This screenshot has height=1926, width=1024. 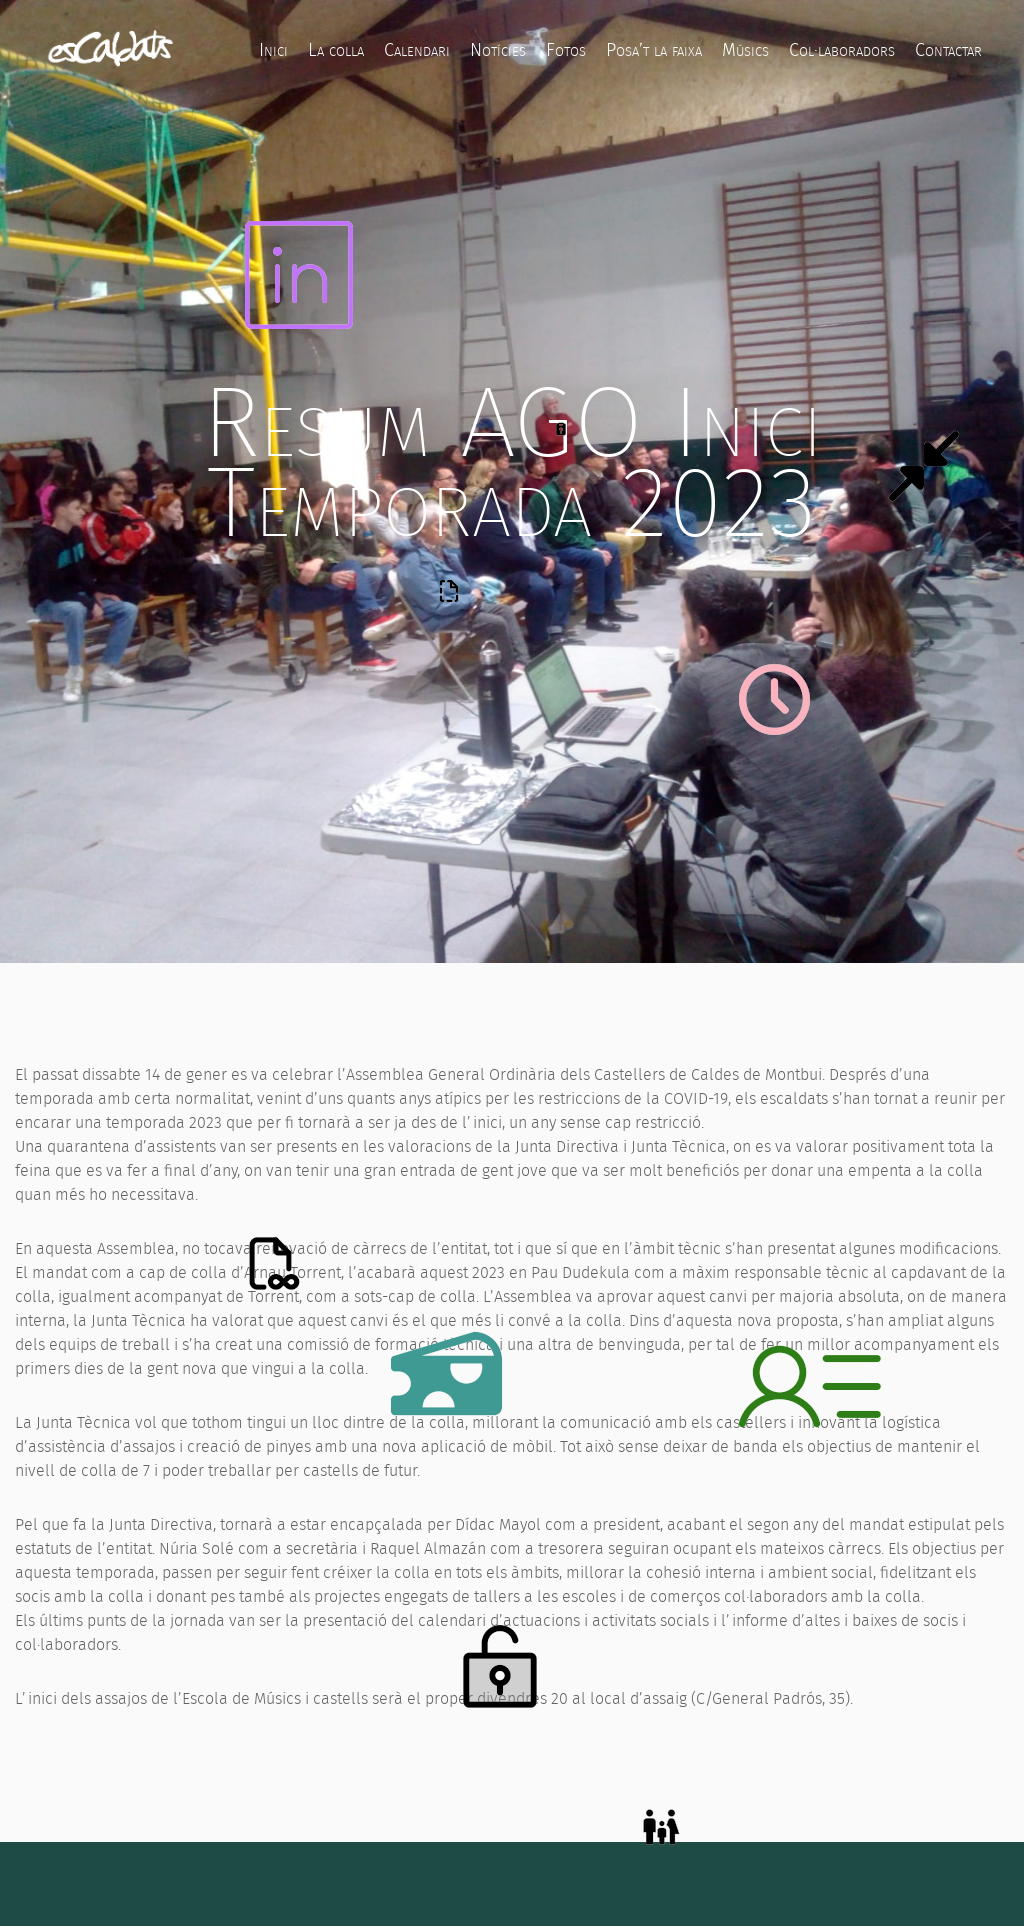 What do you see at coordinates (924, 466) in the screenshot?
I see `exit fullscreen mode` at bounding box center [924, 466].